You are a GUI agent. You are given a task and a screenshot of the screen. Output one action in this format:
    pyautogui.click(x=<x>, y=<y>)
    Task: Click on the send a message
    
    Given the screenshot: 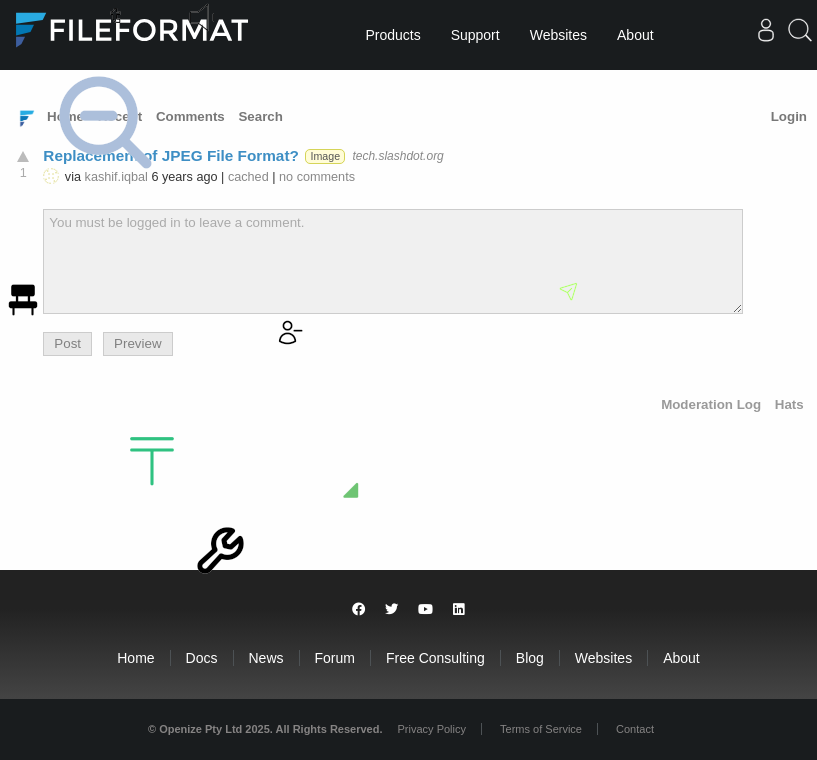 What is the action you would take?
    pyautogui.click(x=569, y=291)
    